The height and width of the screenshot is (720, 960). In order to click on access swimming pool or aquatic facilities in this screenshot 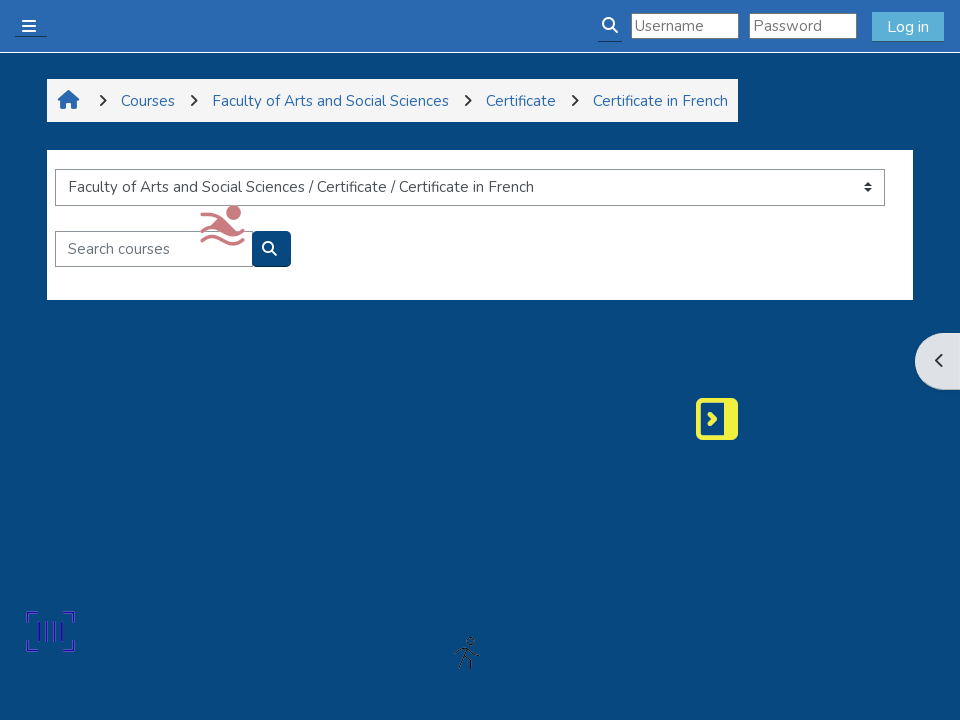, I will do `click(222, 225)`.